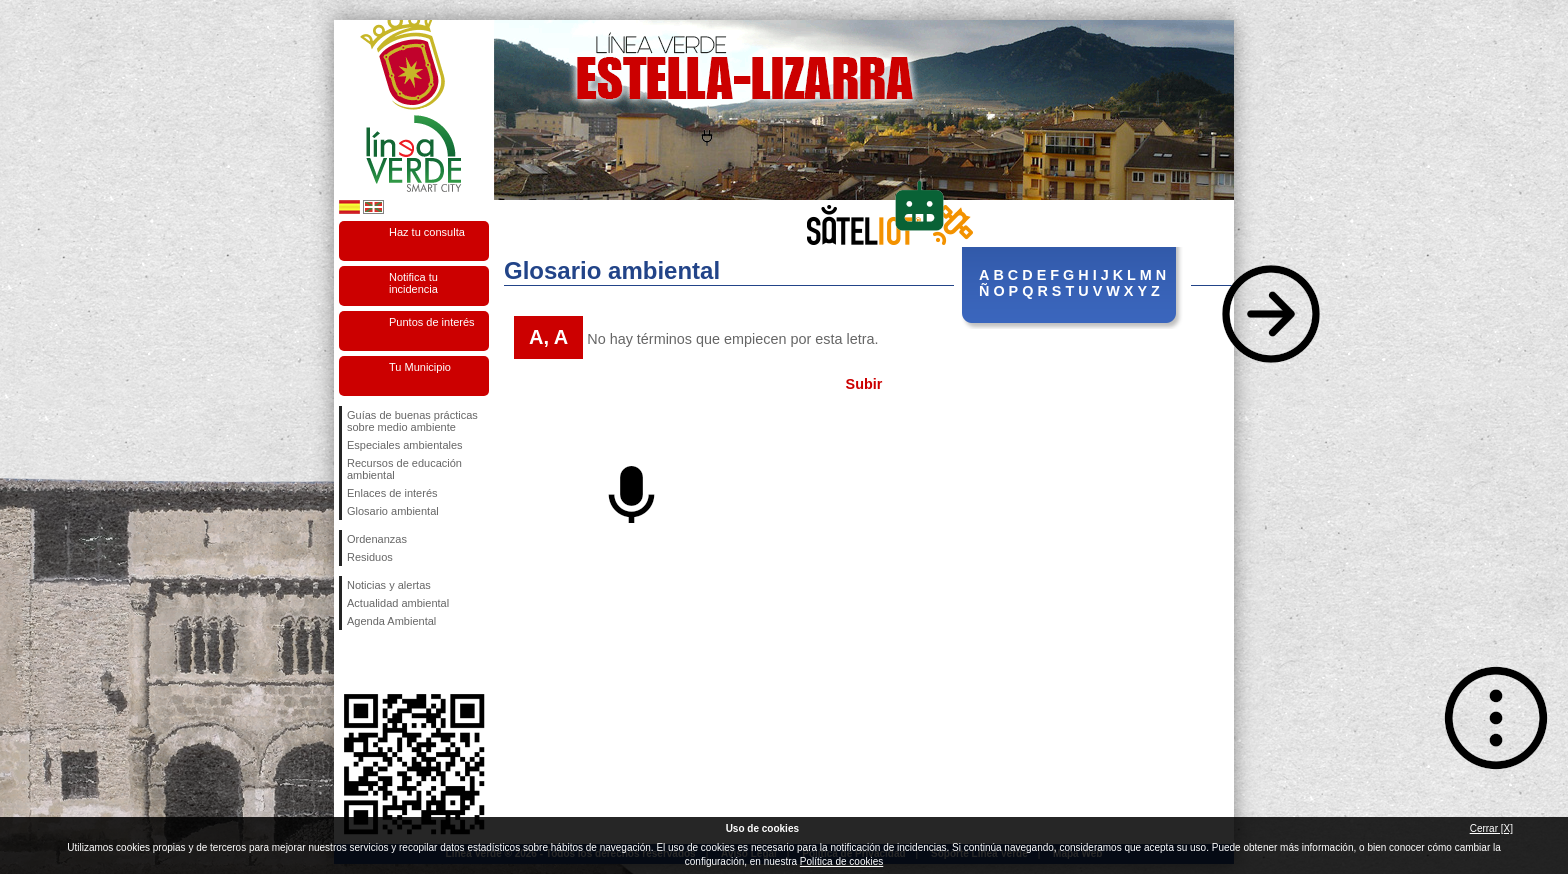 The image size is (1568, 874). What do you see at coordinates (707, 138) in the screenshot?
I see `connect to power or charging` at bounding box center [707, 138].